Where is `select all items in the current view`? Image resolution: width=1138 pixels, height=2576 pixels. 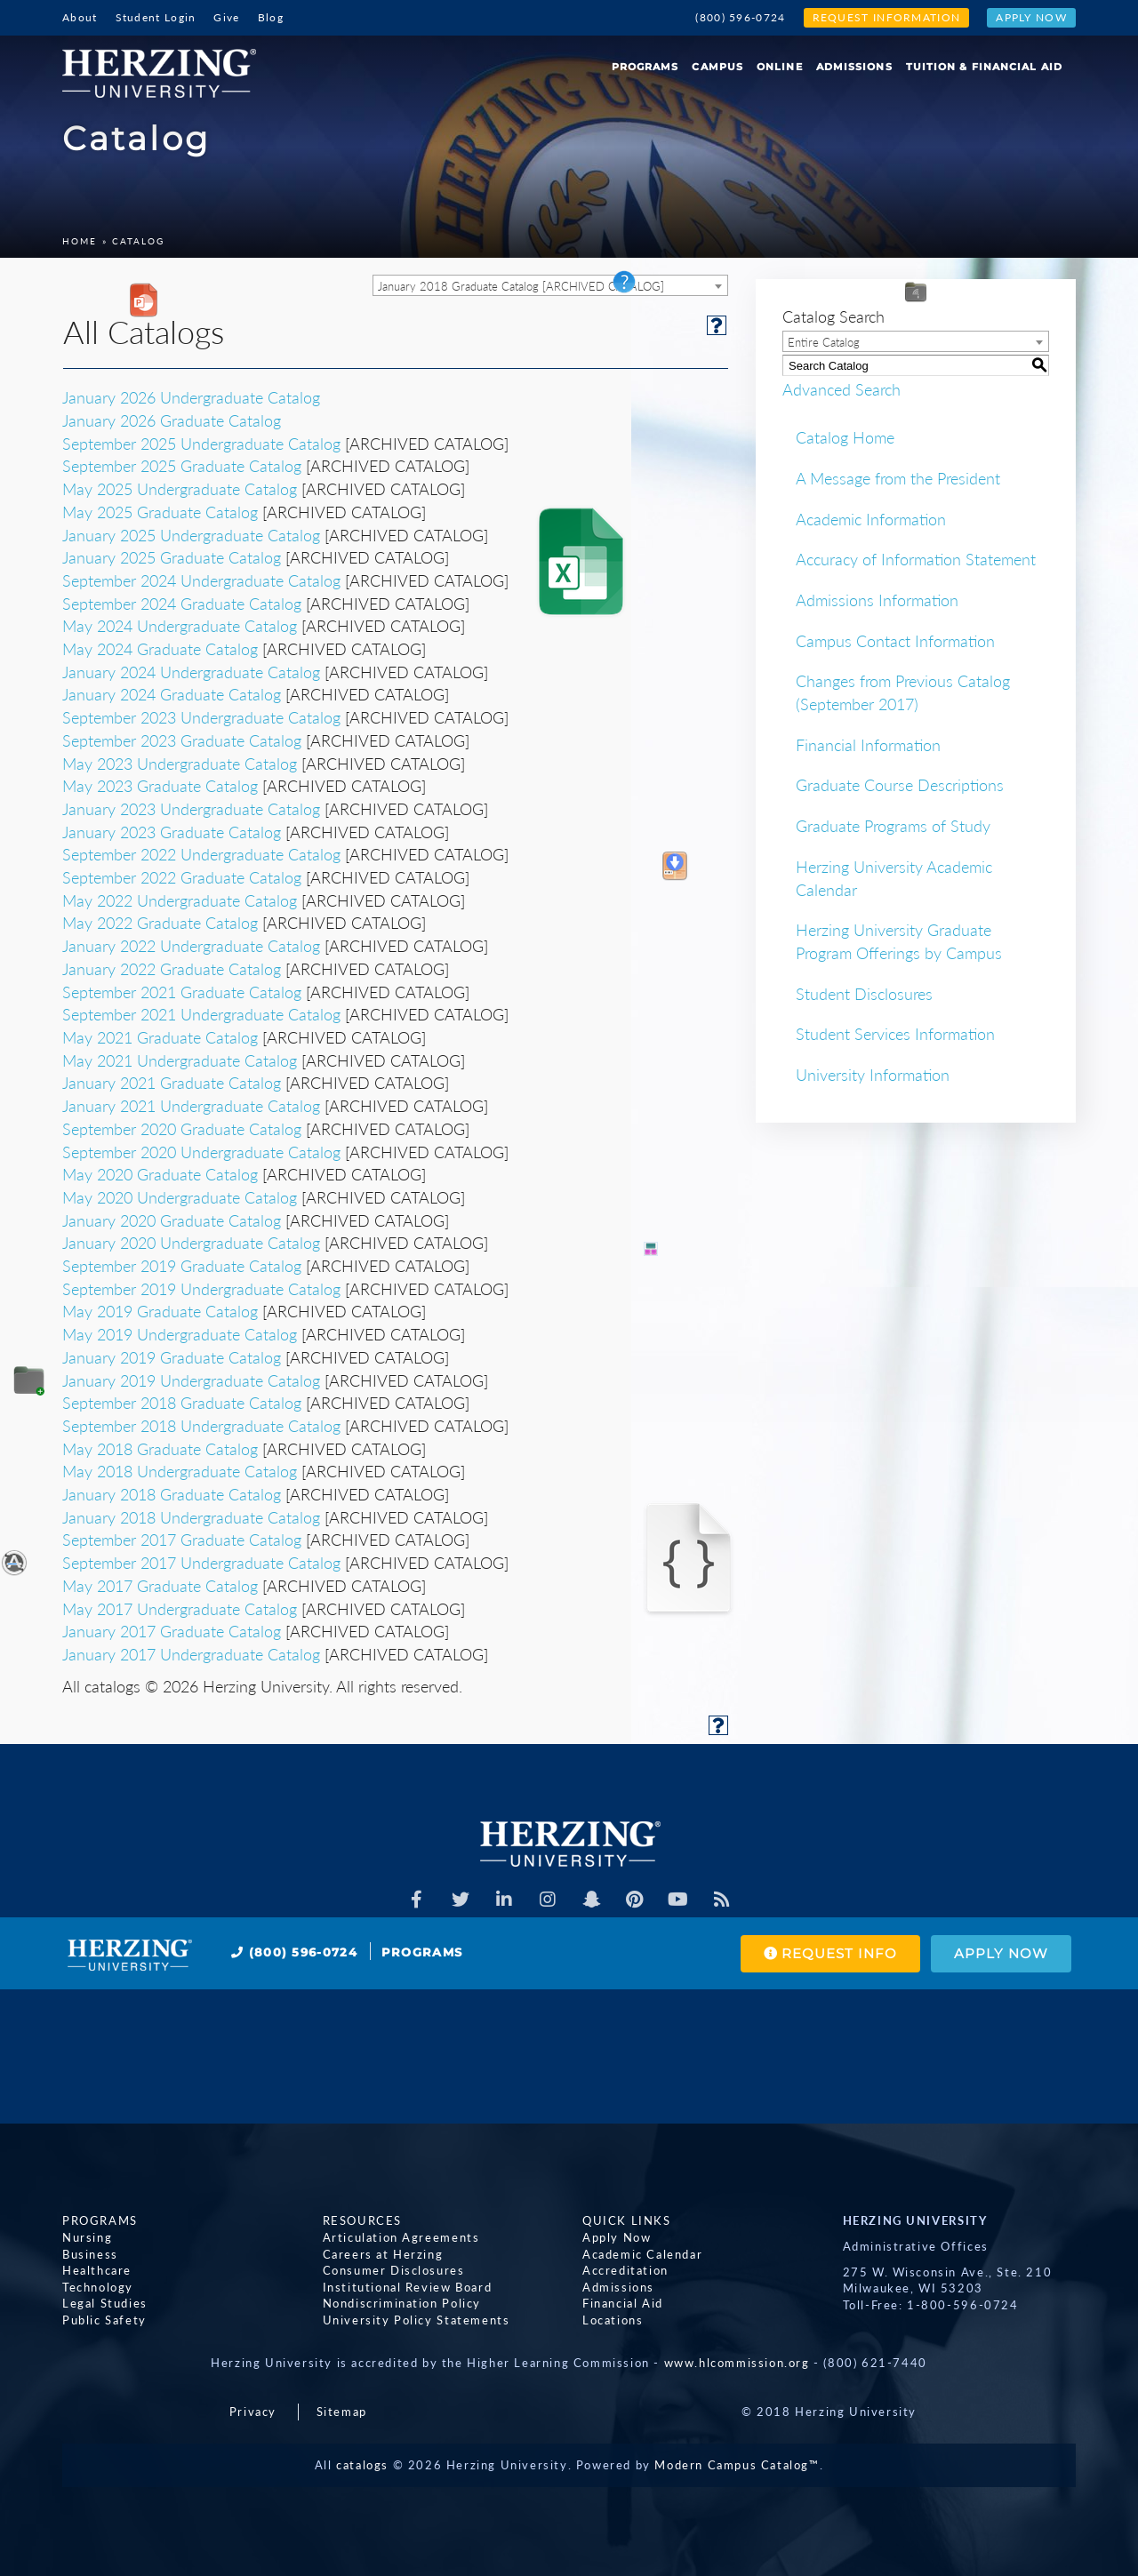
select all items in the current view is located at coordinates (651, 1249).